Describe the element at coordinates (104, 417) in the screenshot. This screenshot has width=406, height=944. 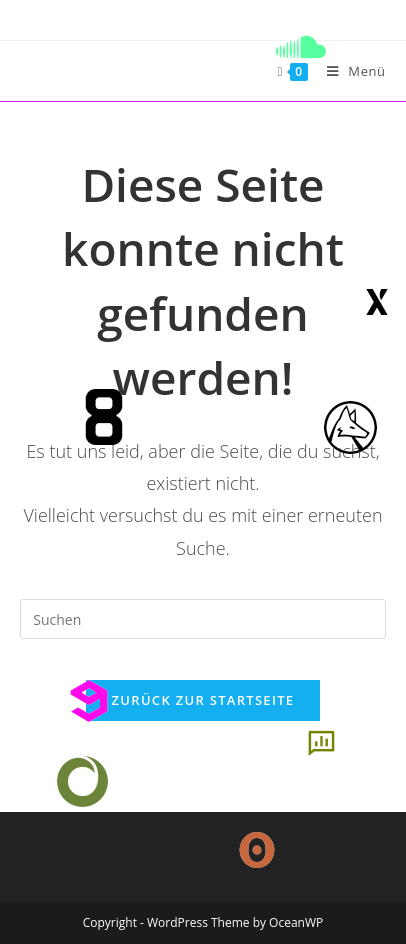
I see `open the Eight Sleep app` at that location.